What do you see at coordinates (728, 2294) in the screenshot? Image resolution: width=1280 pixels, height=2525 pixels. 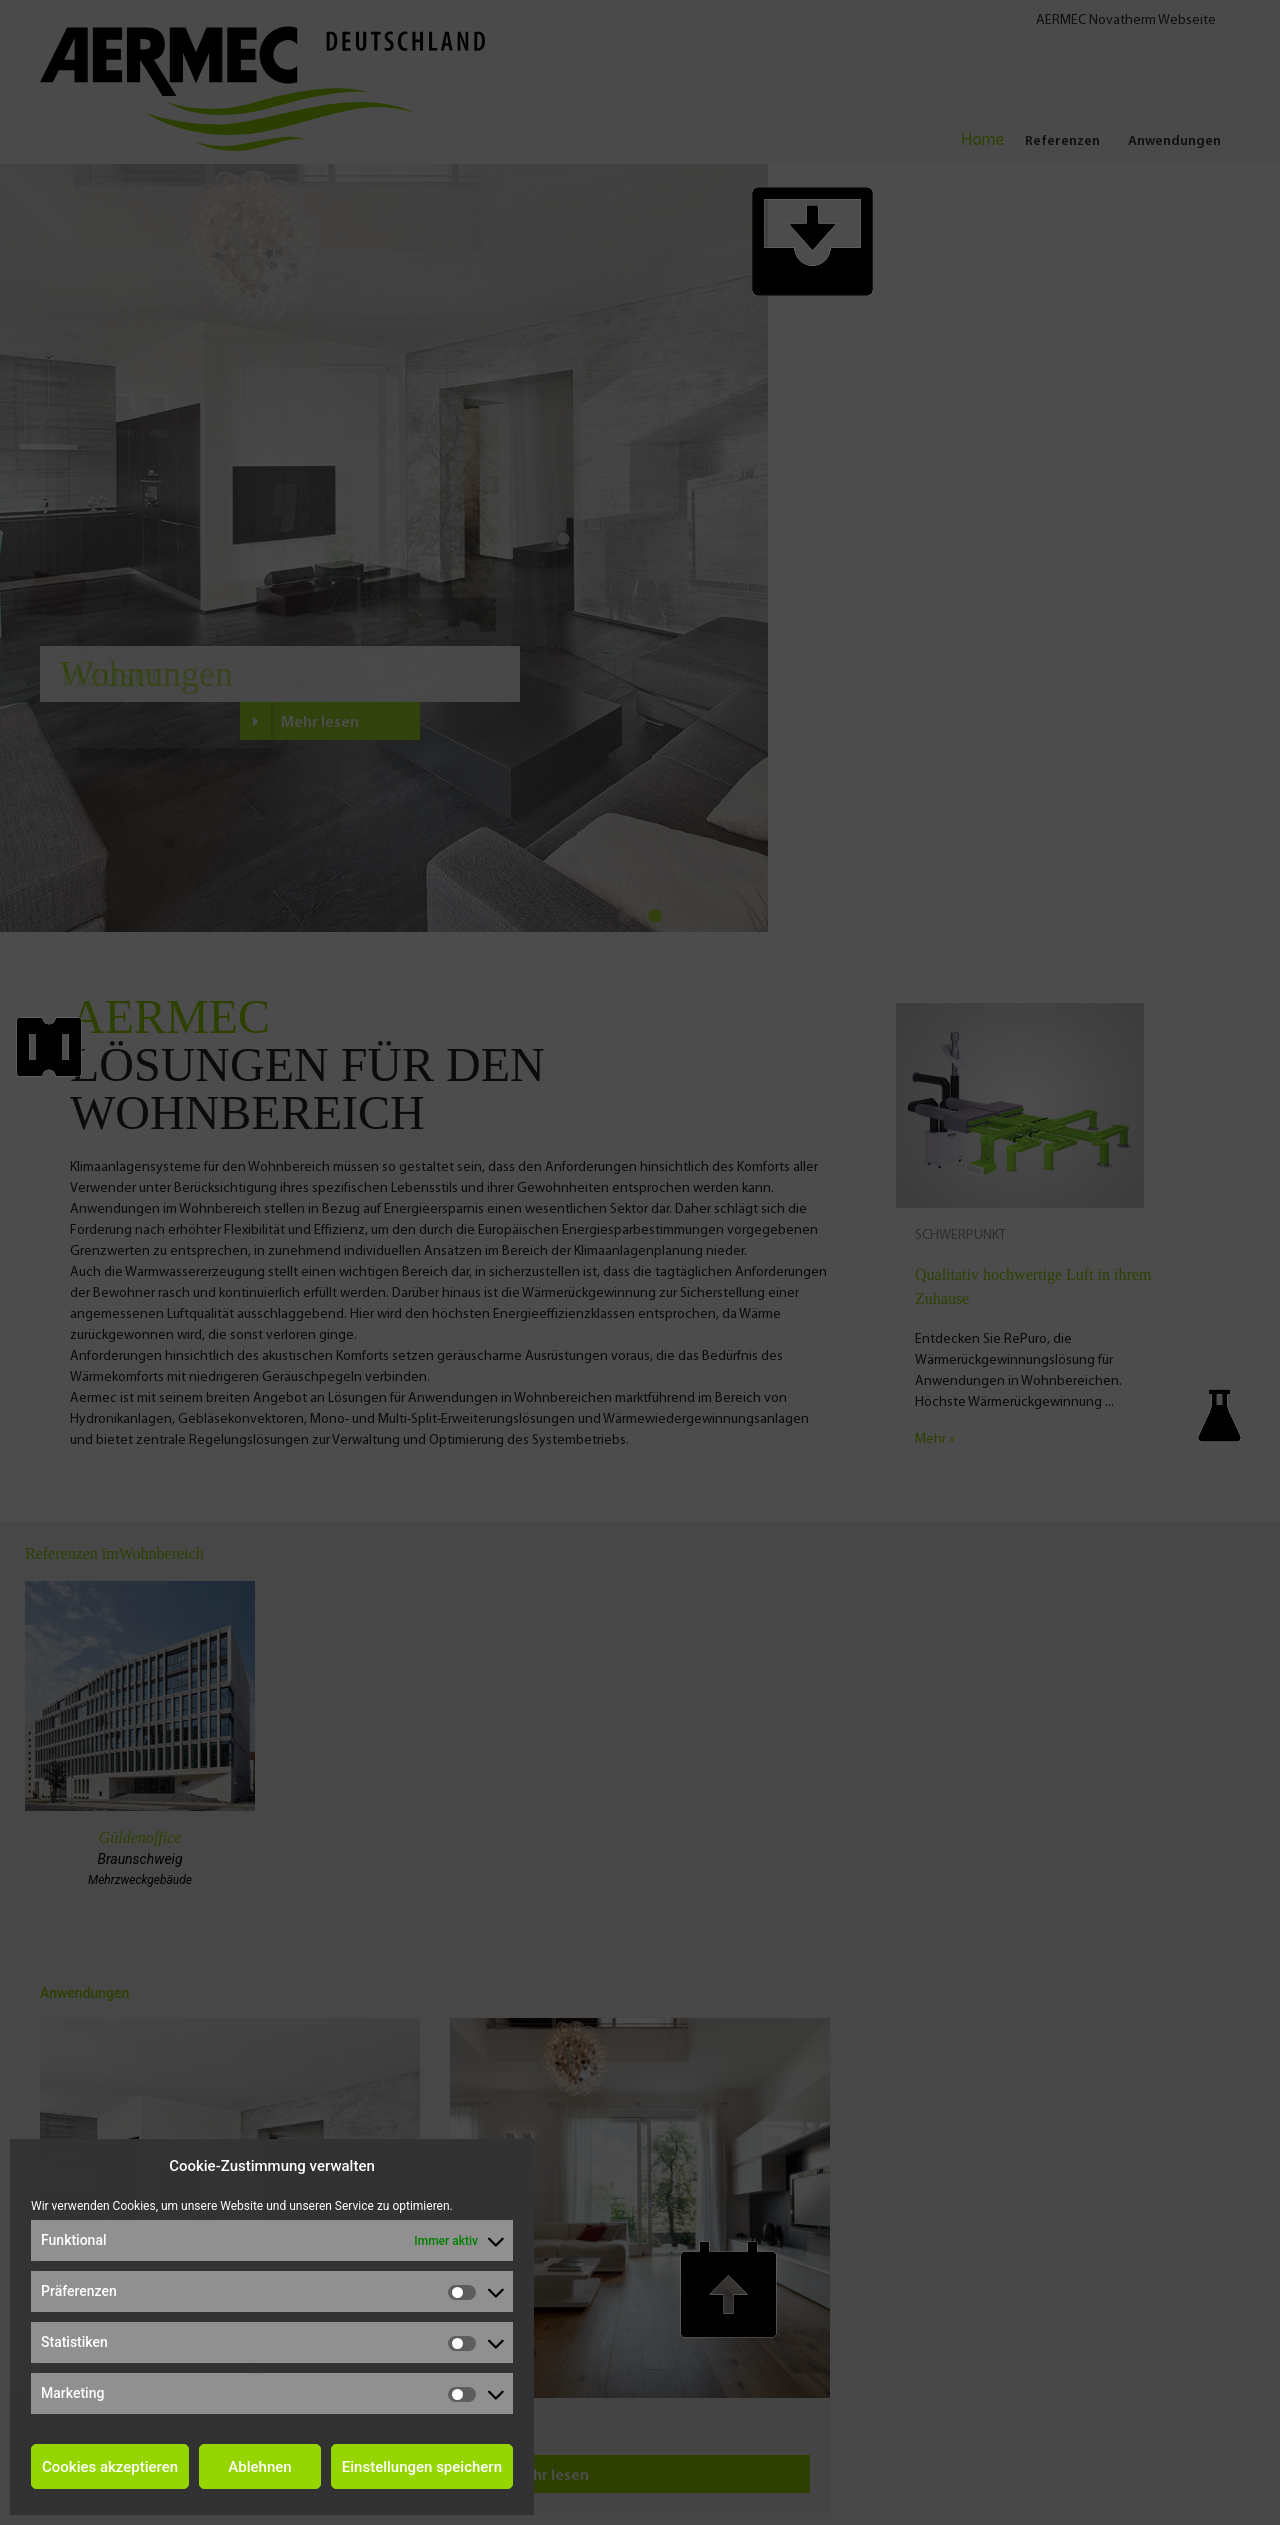 I see `upload image to gallery` at bounding box center [728, 2294].